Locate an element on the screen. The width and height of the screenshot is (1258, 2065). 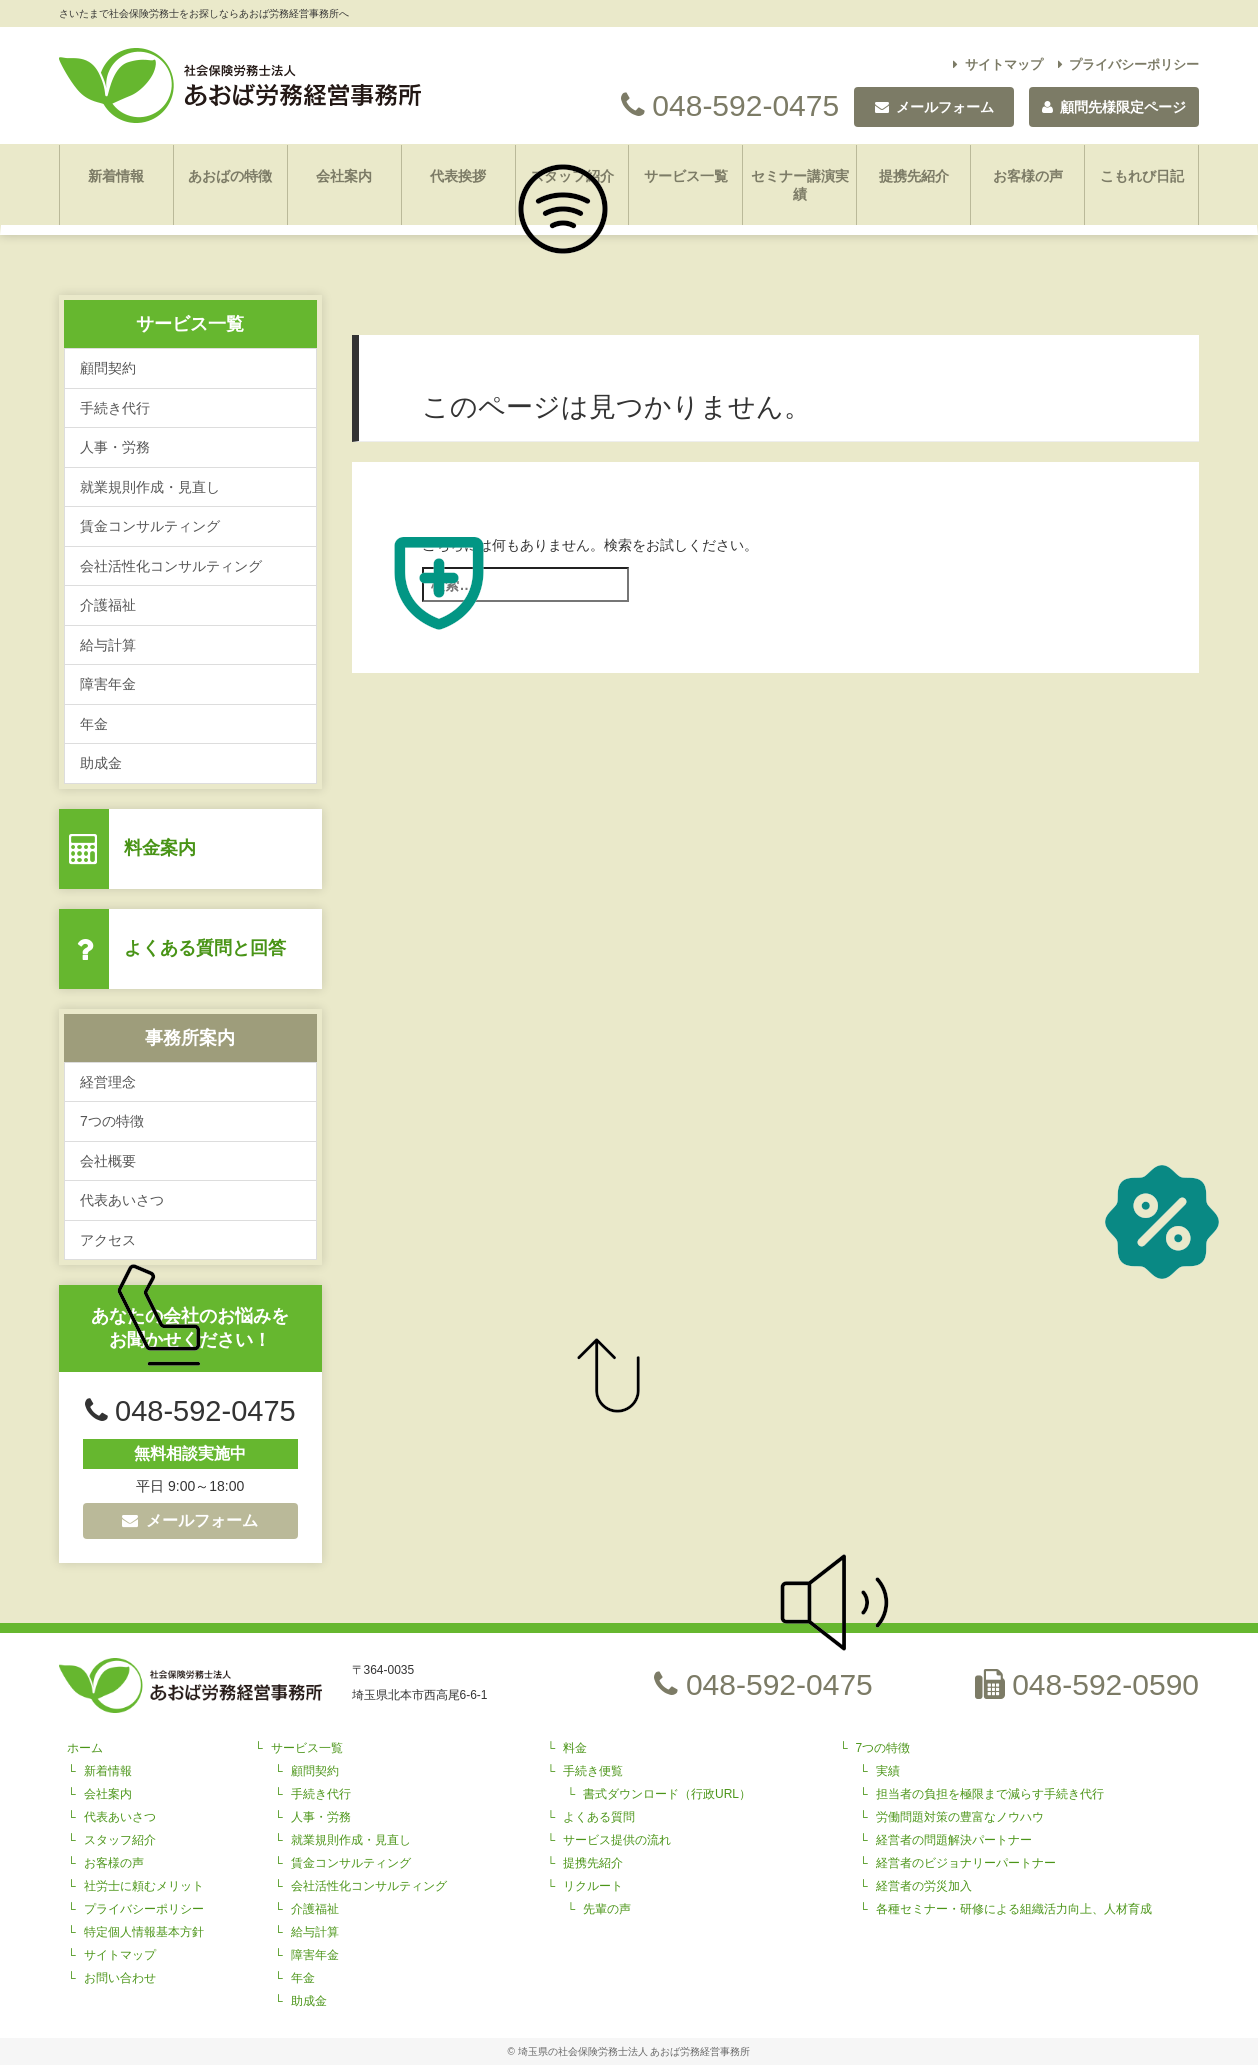
increase or adjust volume level is located at coordinates (832, 1602).